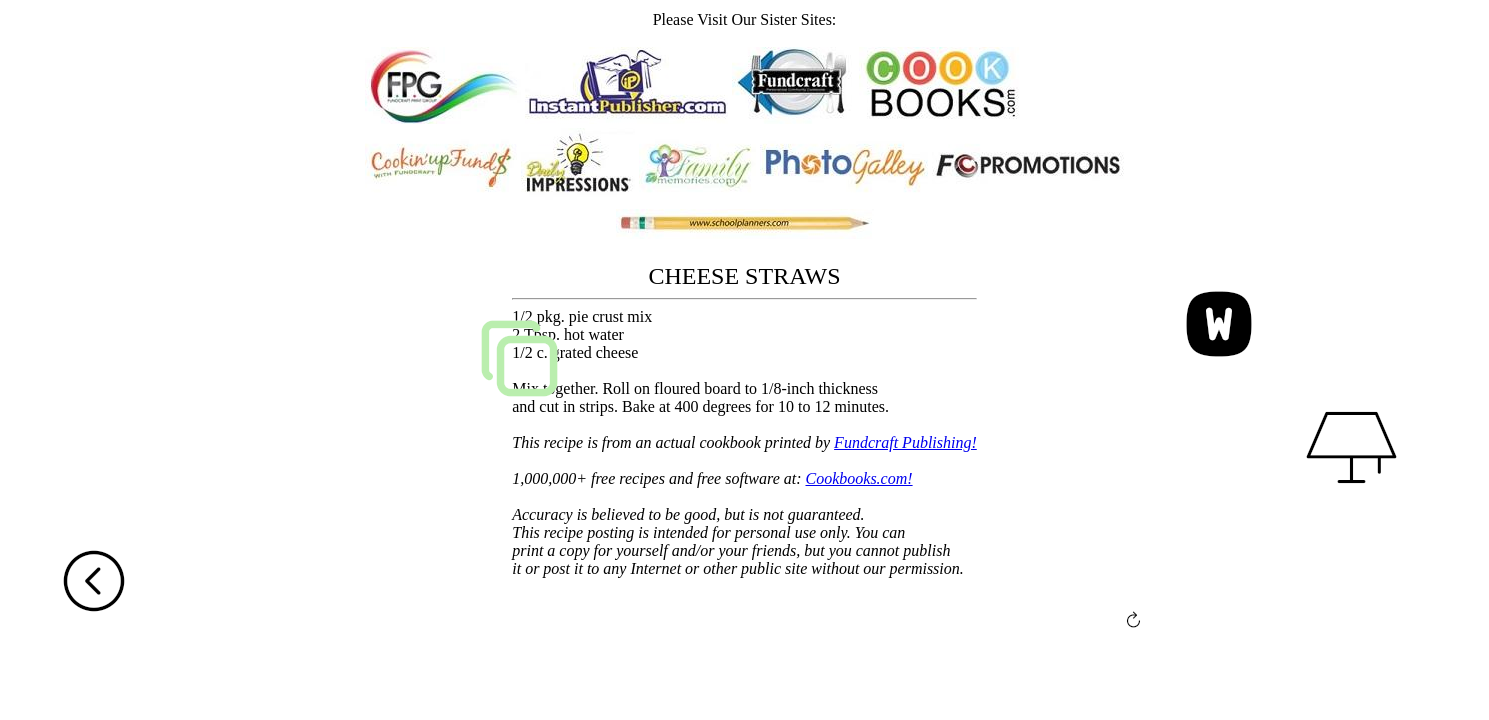 The image size is (1489, 720). What do you see at coordinates (1219, 324) in the screenshot?
I see `app icon for a service or brand starting with "W"` at bounding box center [1219, 324].